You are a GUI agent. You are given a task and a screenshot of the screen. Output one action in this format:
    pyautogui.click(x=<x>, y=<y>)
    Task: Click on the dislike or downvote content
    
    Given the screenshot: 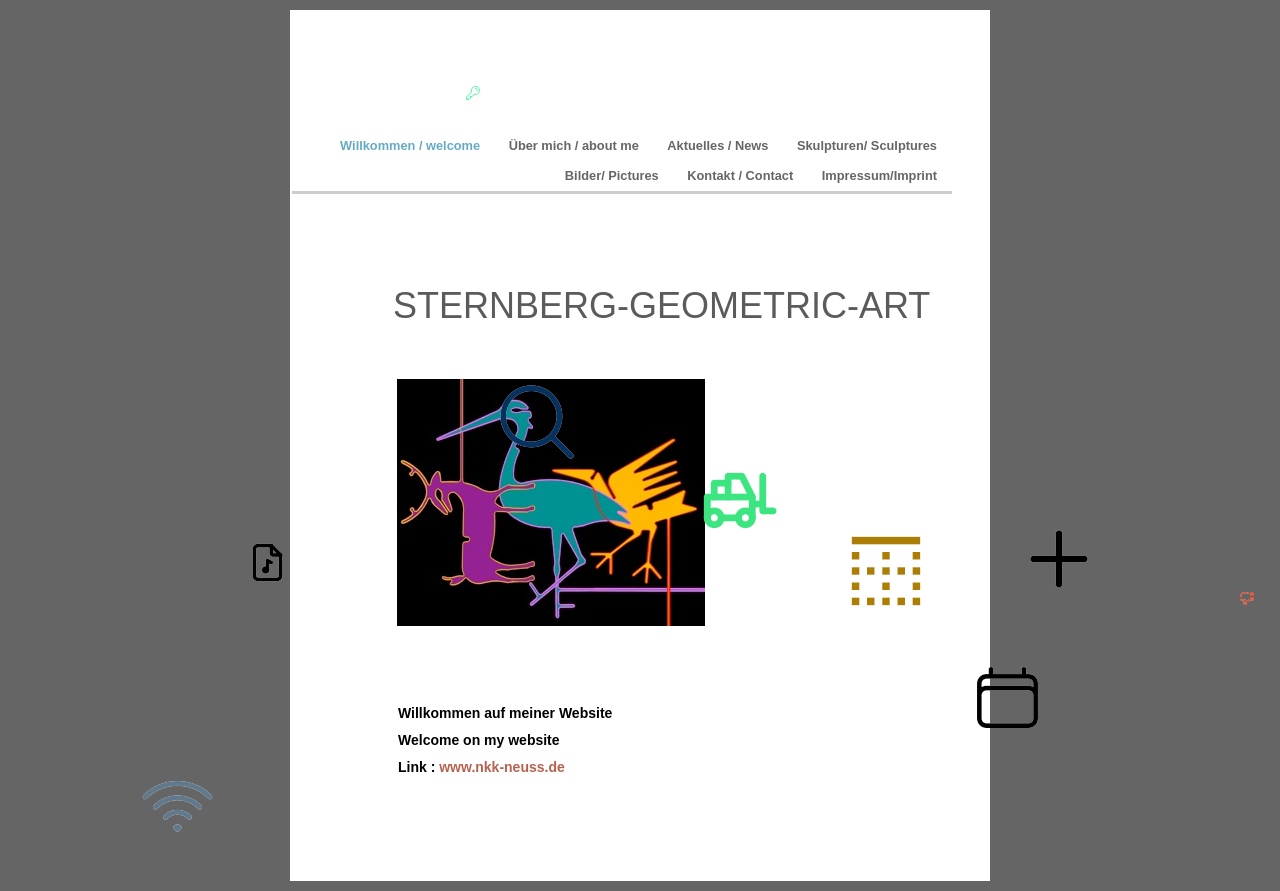 What is the action you would take?
    pyautogui.click(x=1247, y=598)
    